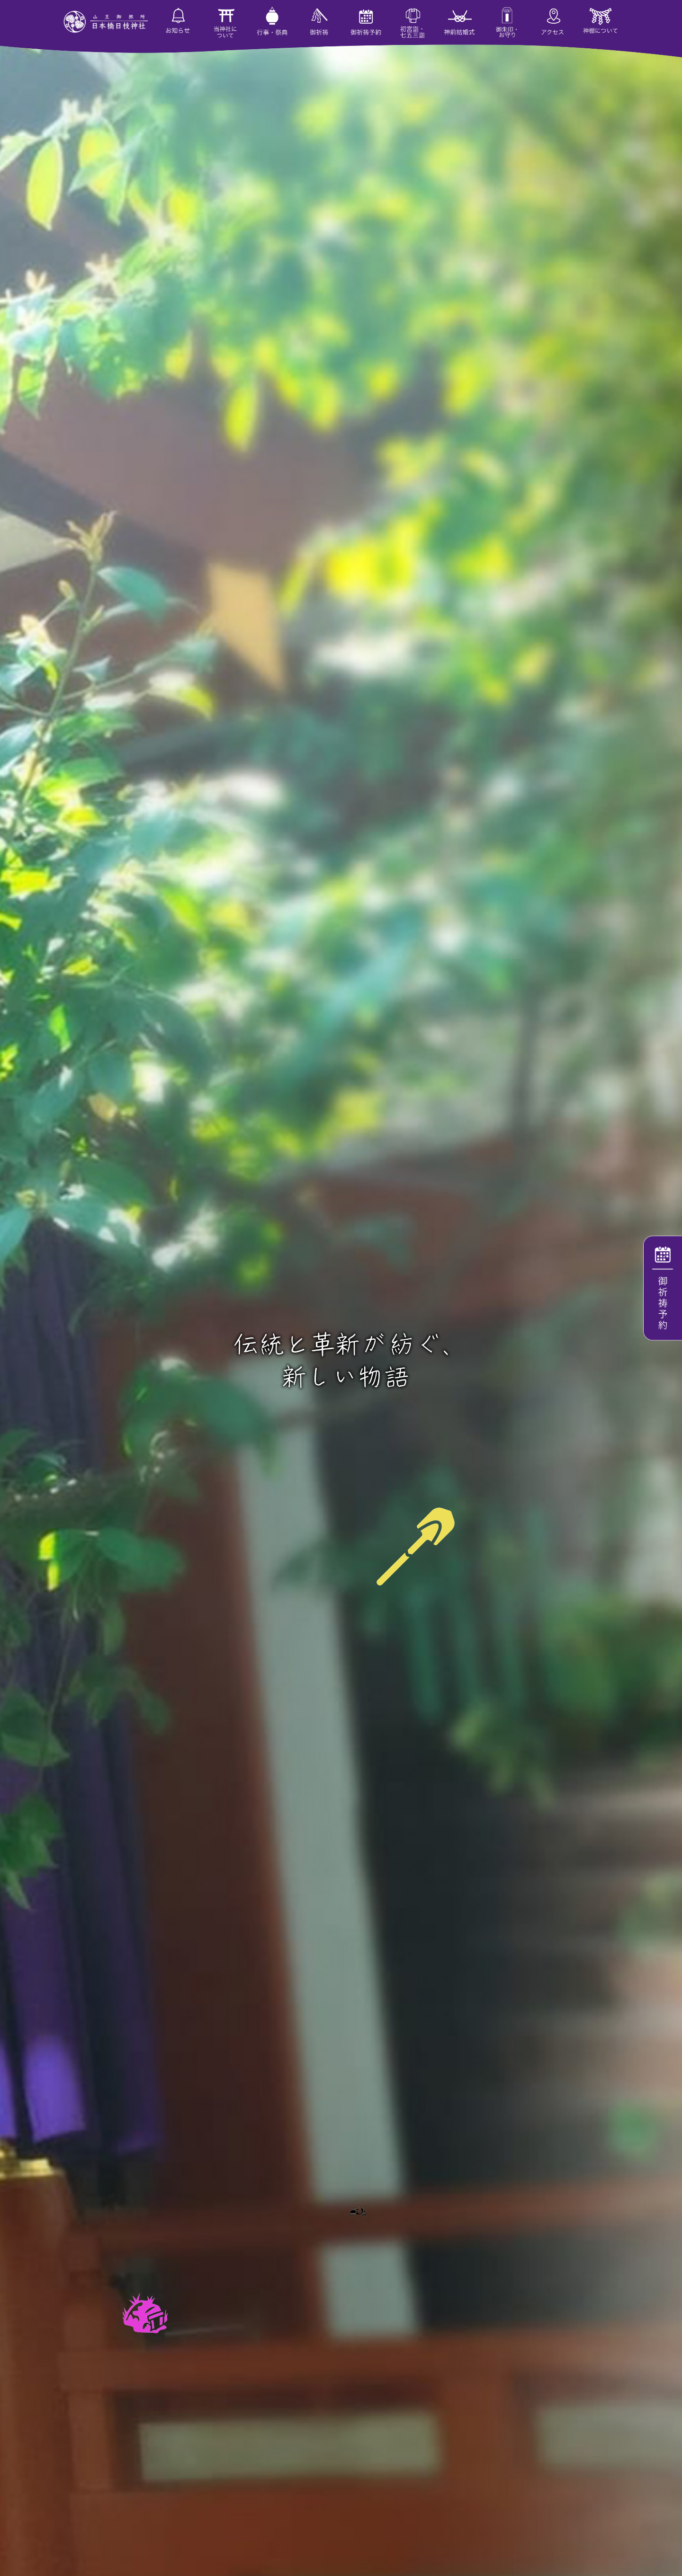 This screenshot has height=2576, width=682. What do you see at coordinates (415, 1548) in the screenshot?
I see `equip digging or excavation tool` at bounding box center [415, 1548].